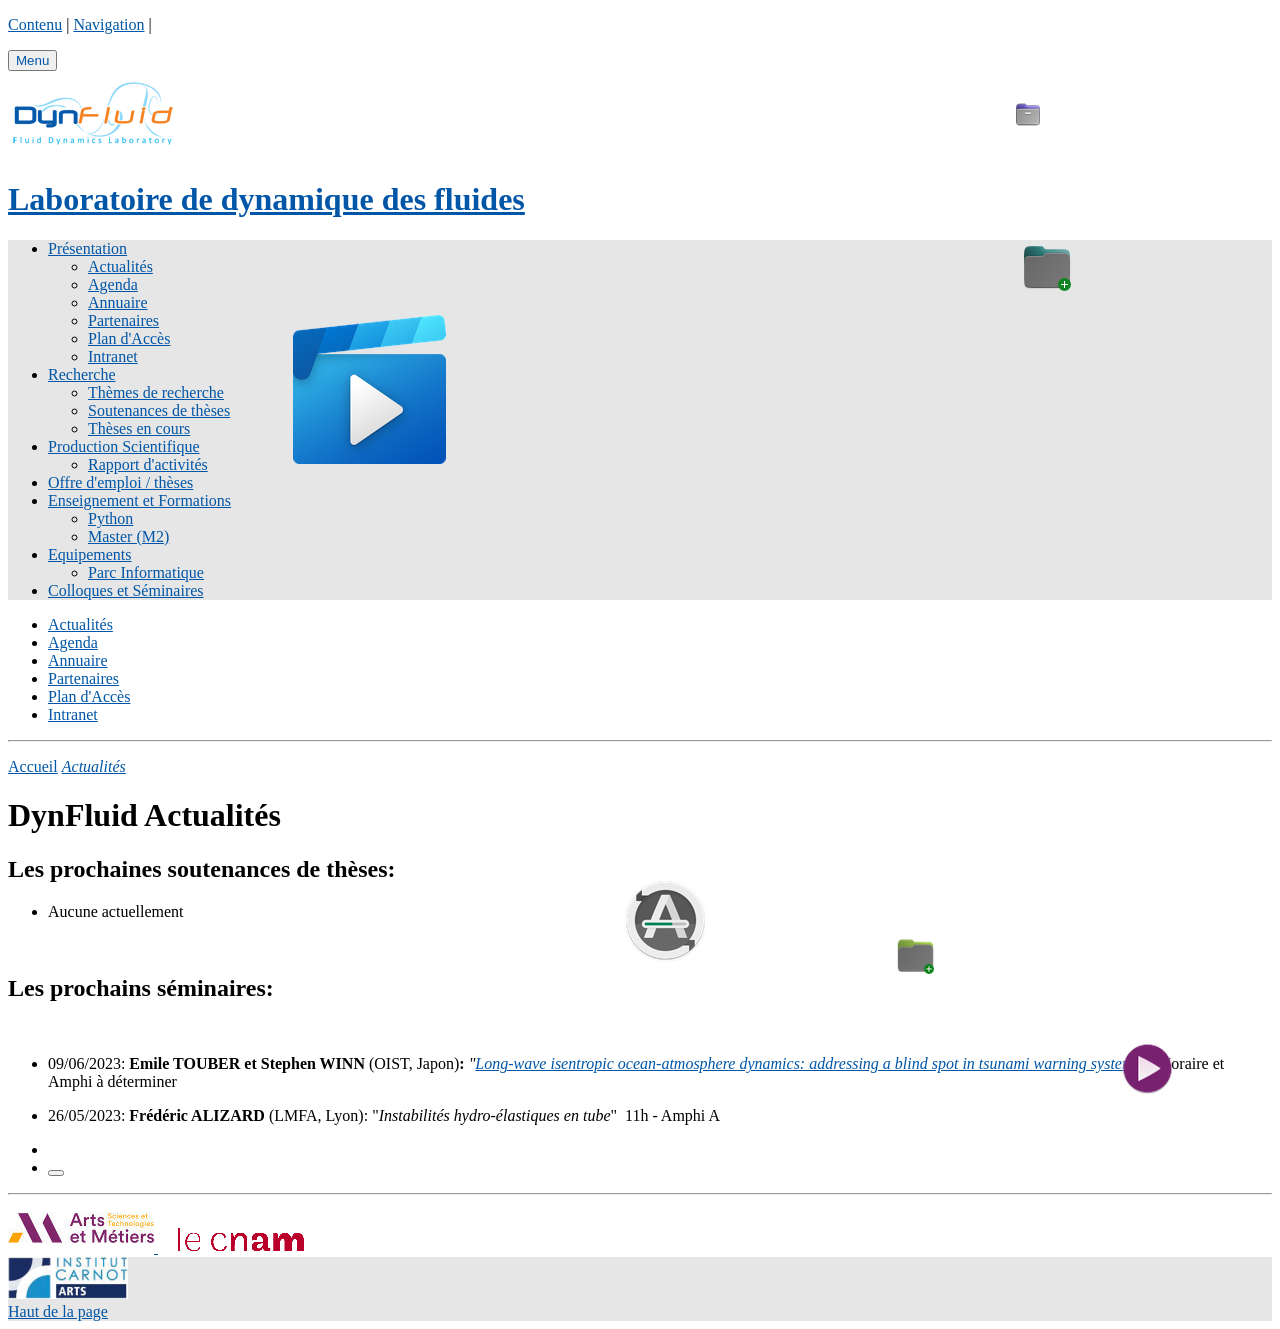  Describe the element at coordinates (1047, 267) in the screenshot. I see `create a new folder` at that location.